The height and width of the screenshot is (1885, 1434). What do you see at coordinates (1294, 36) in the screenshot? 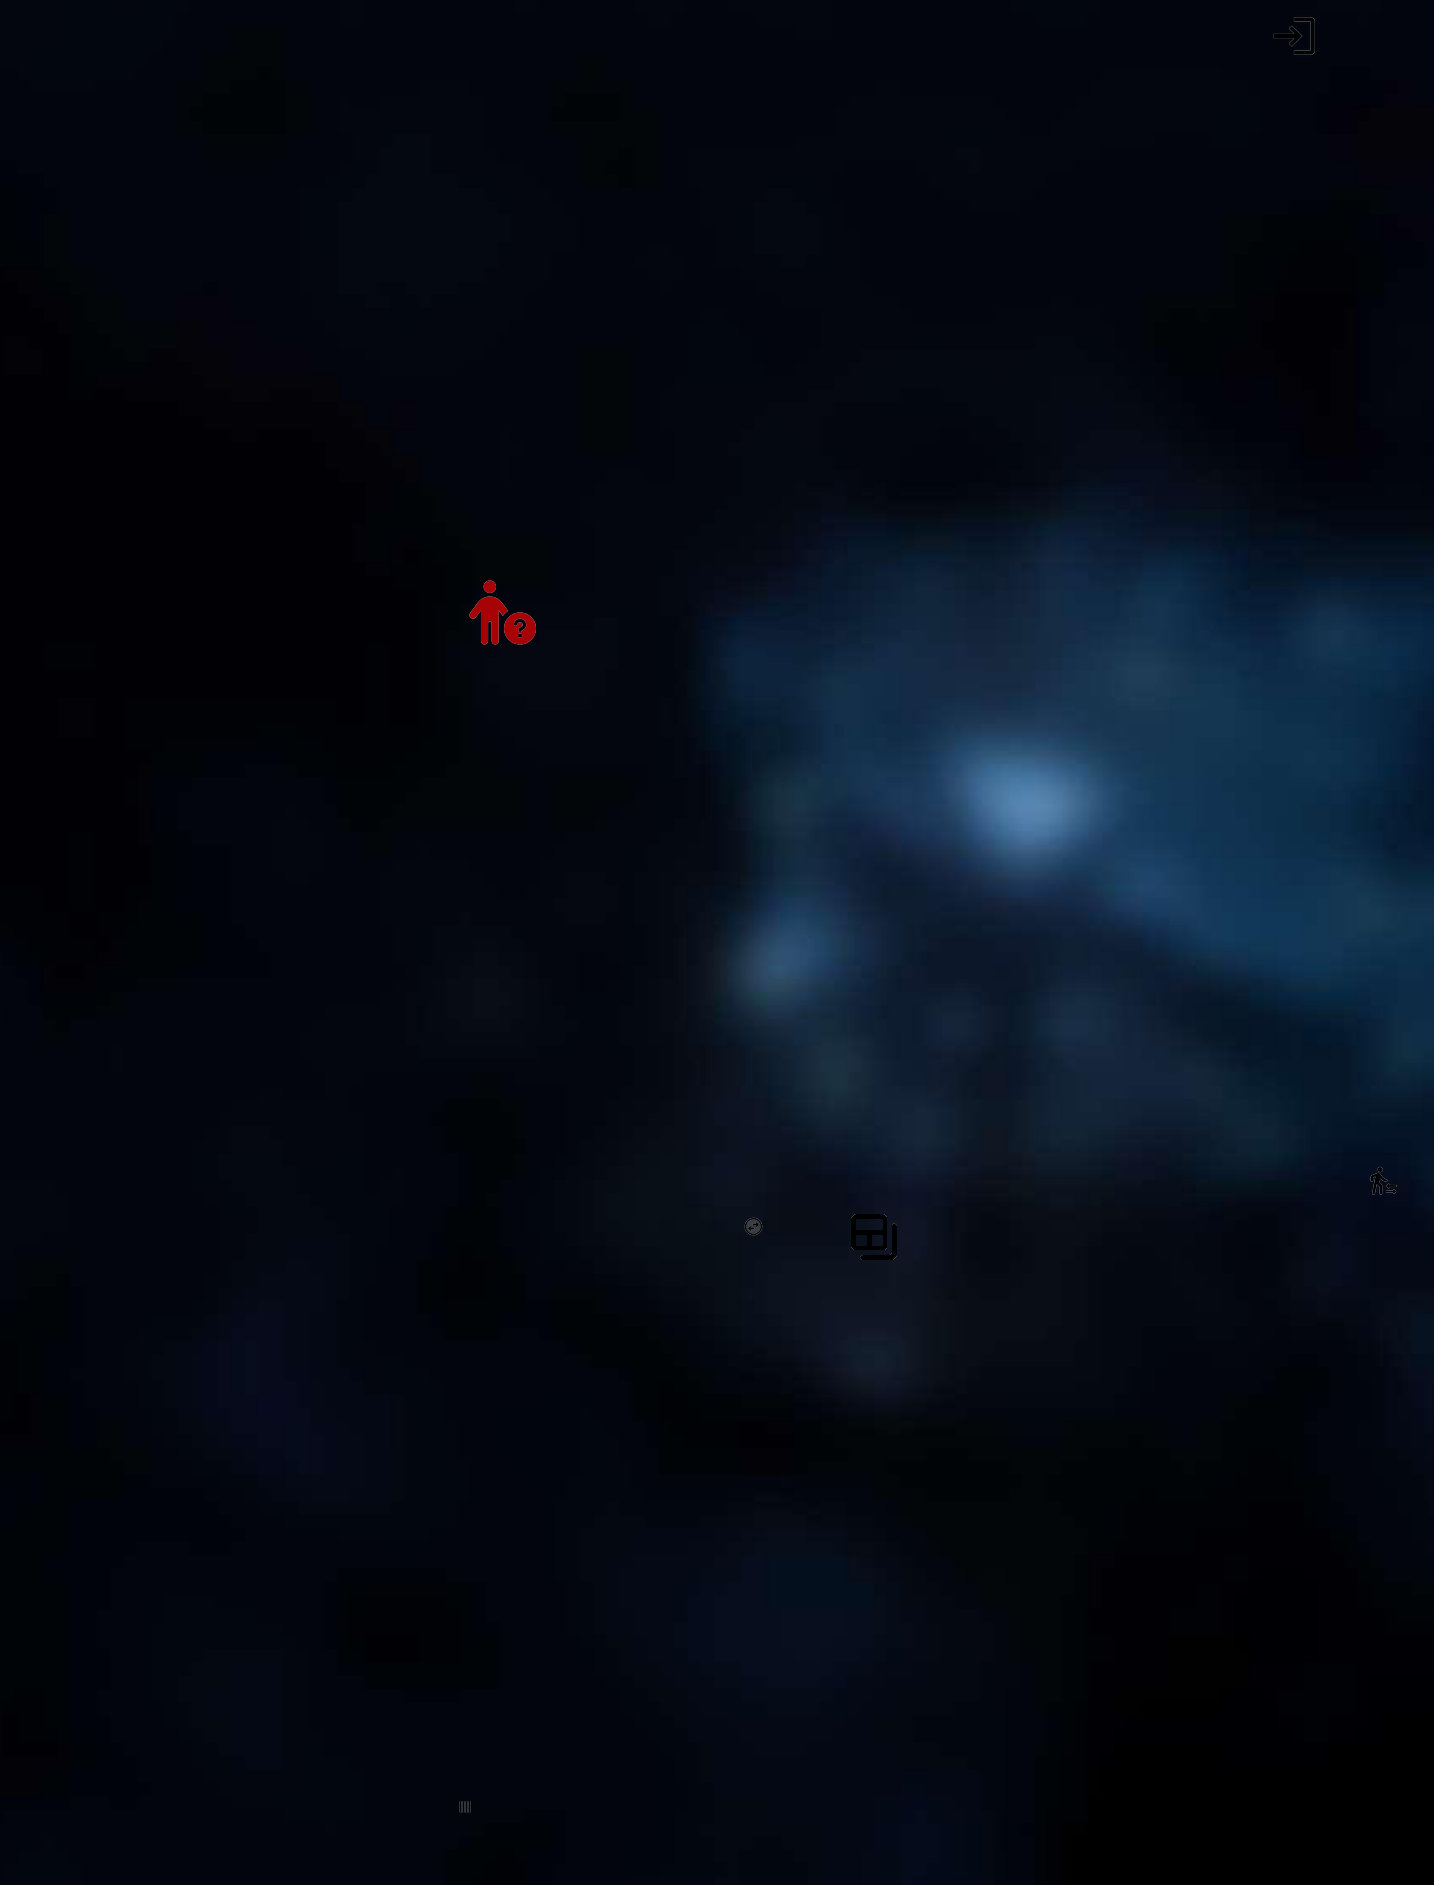
I see `sign in to your account` at bounding box center [1294, 36].